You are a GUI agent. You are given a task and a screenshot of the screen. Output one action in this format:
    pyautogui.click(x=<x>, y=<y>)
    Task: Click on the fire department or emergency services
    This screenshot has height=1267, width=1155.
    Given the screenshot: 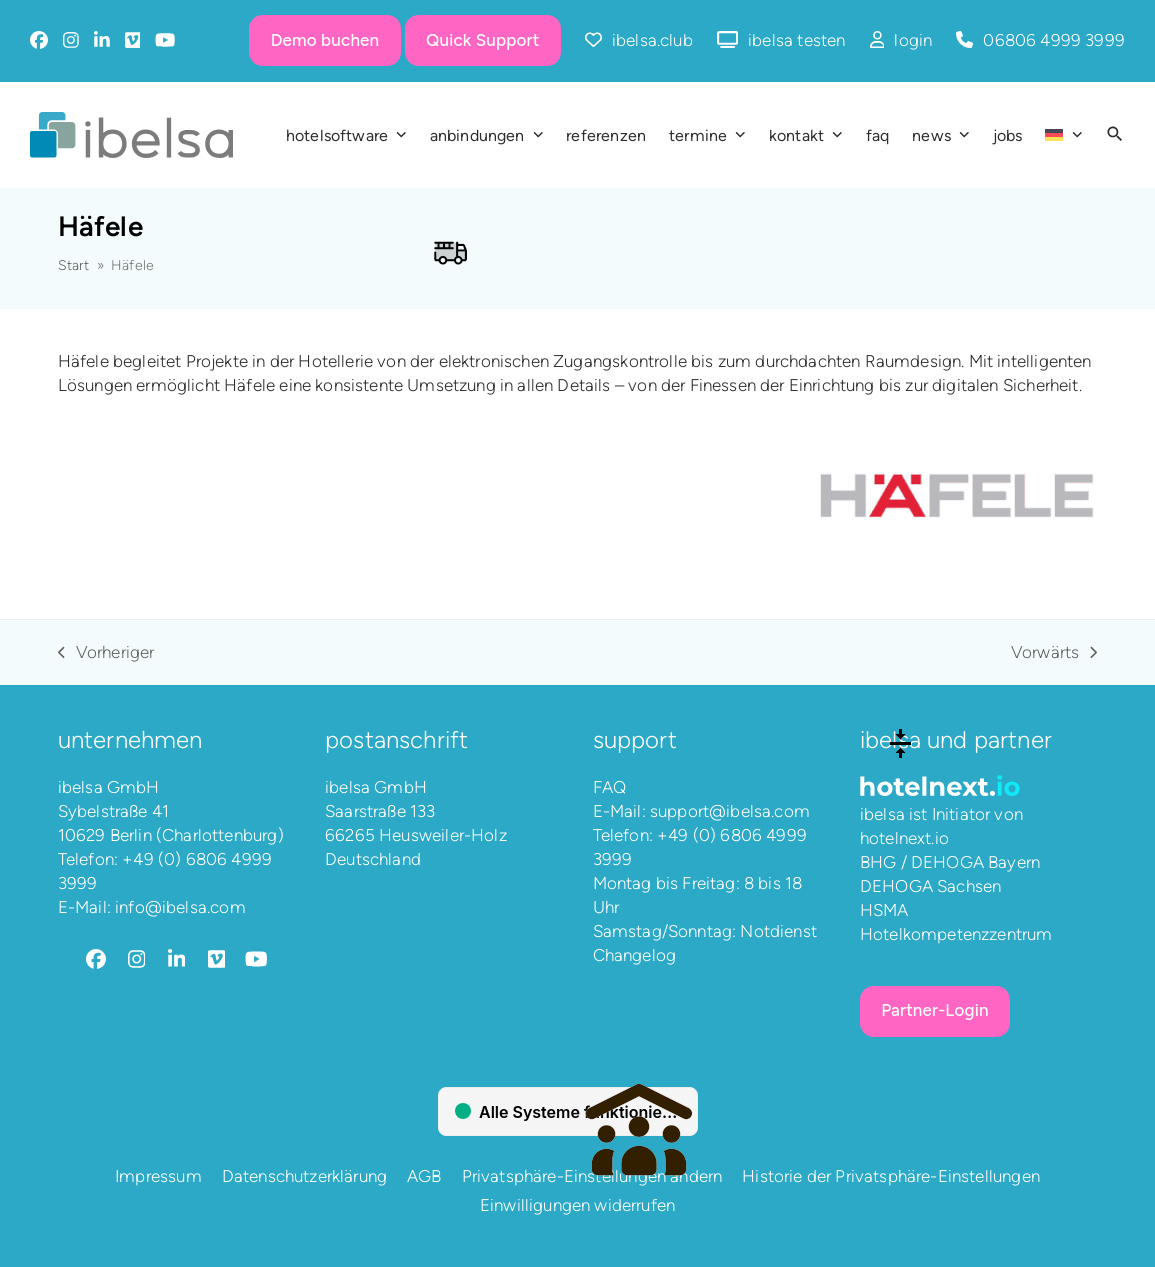 What is the action you would take?
    pyautogui.click(x=449, y=251)
    